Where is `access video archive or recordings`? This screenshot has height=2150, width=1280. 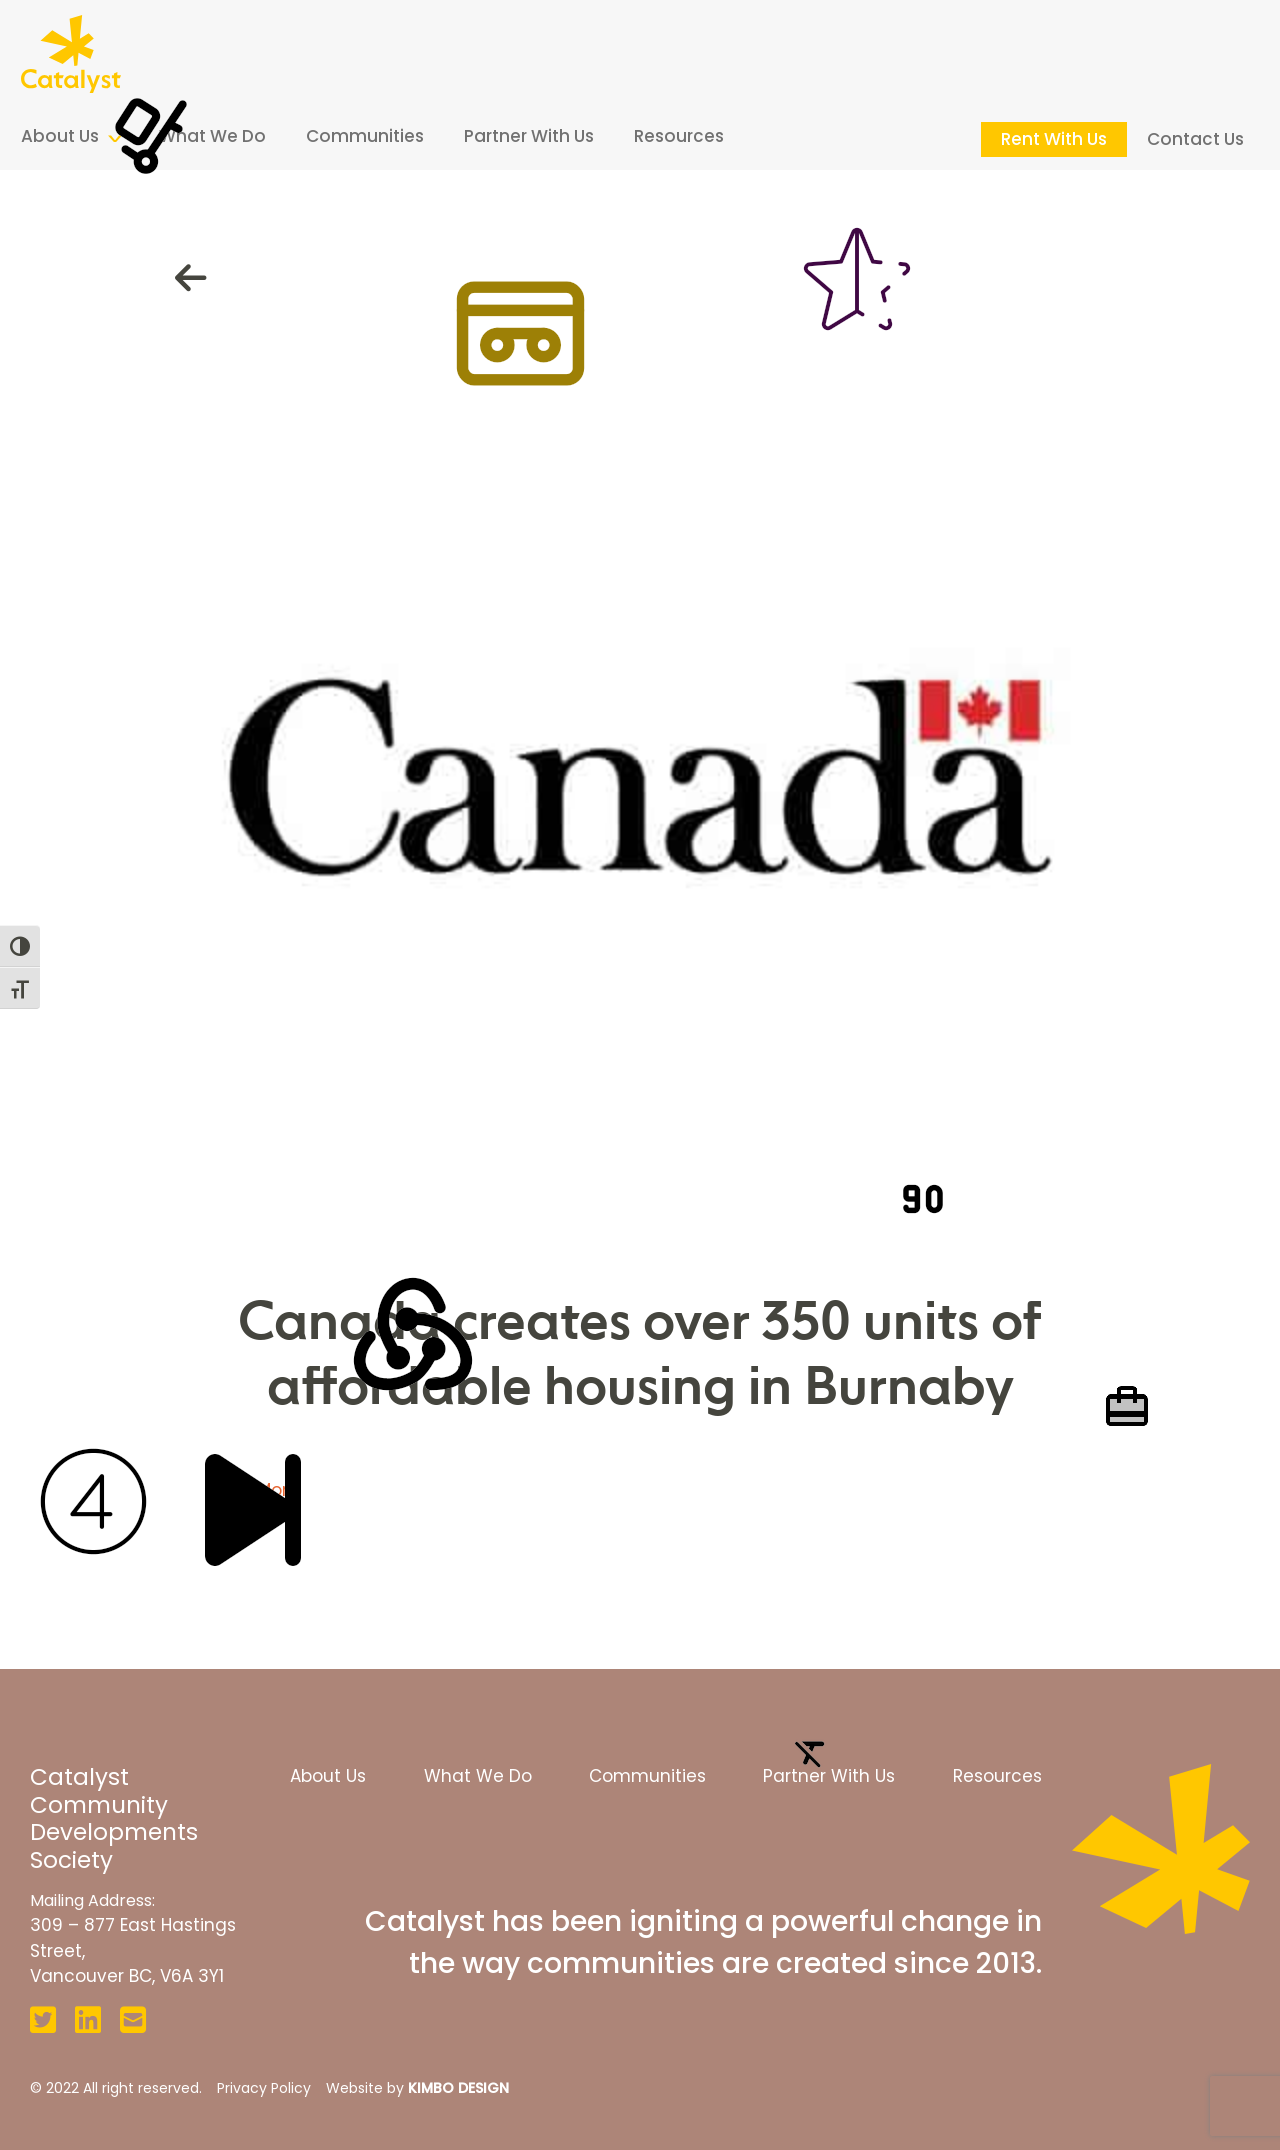
access video archive or recordings is located at coordinates (520, 333).